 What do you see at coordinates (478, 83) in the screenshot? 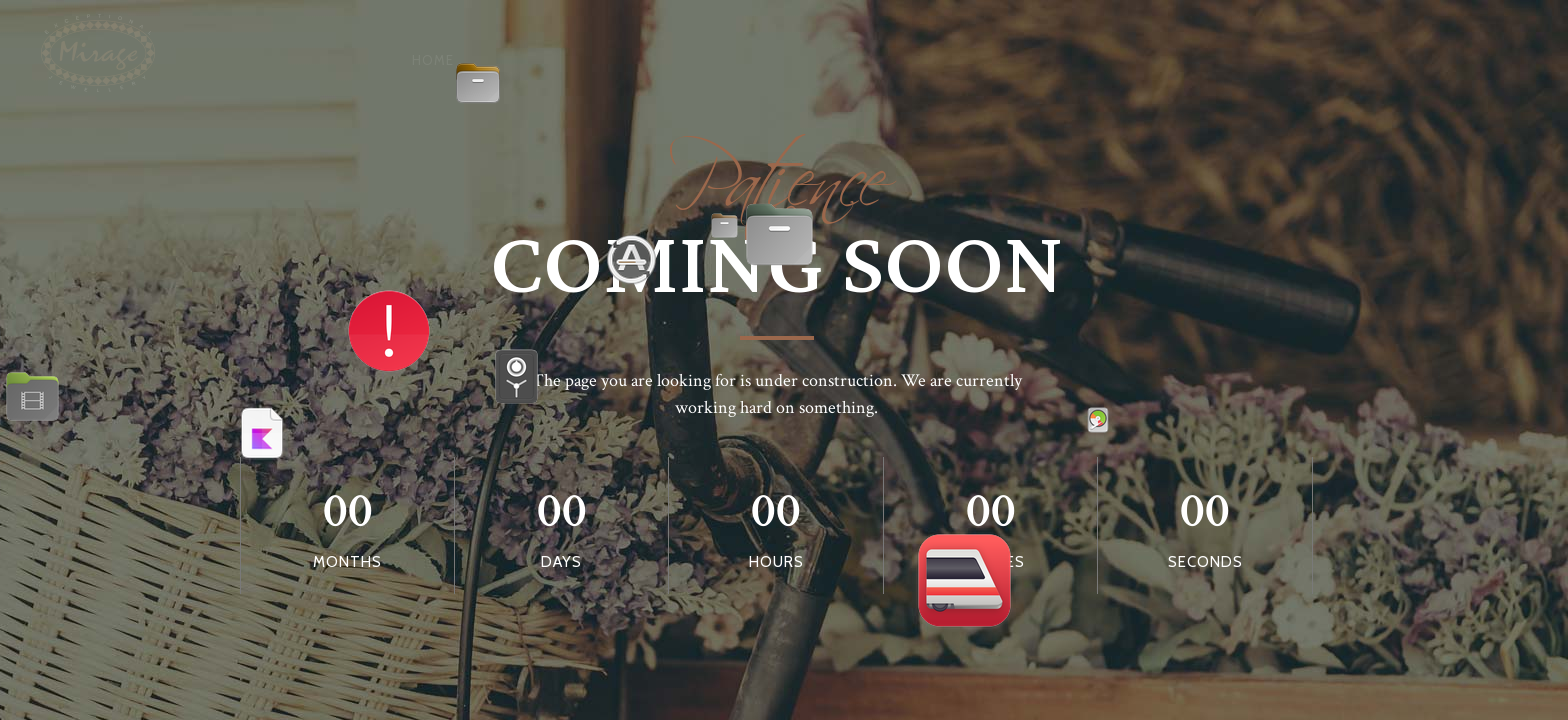
I see `open the file manager application` at bounding box center [478, 83].